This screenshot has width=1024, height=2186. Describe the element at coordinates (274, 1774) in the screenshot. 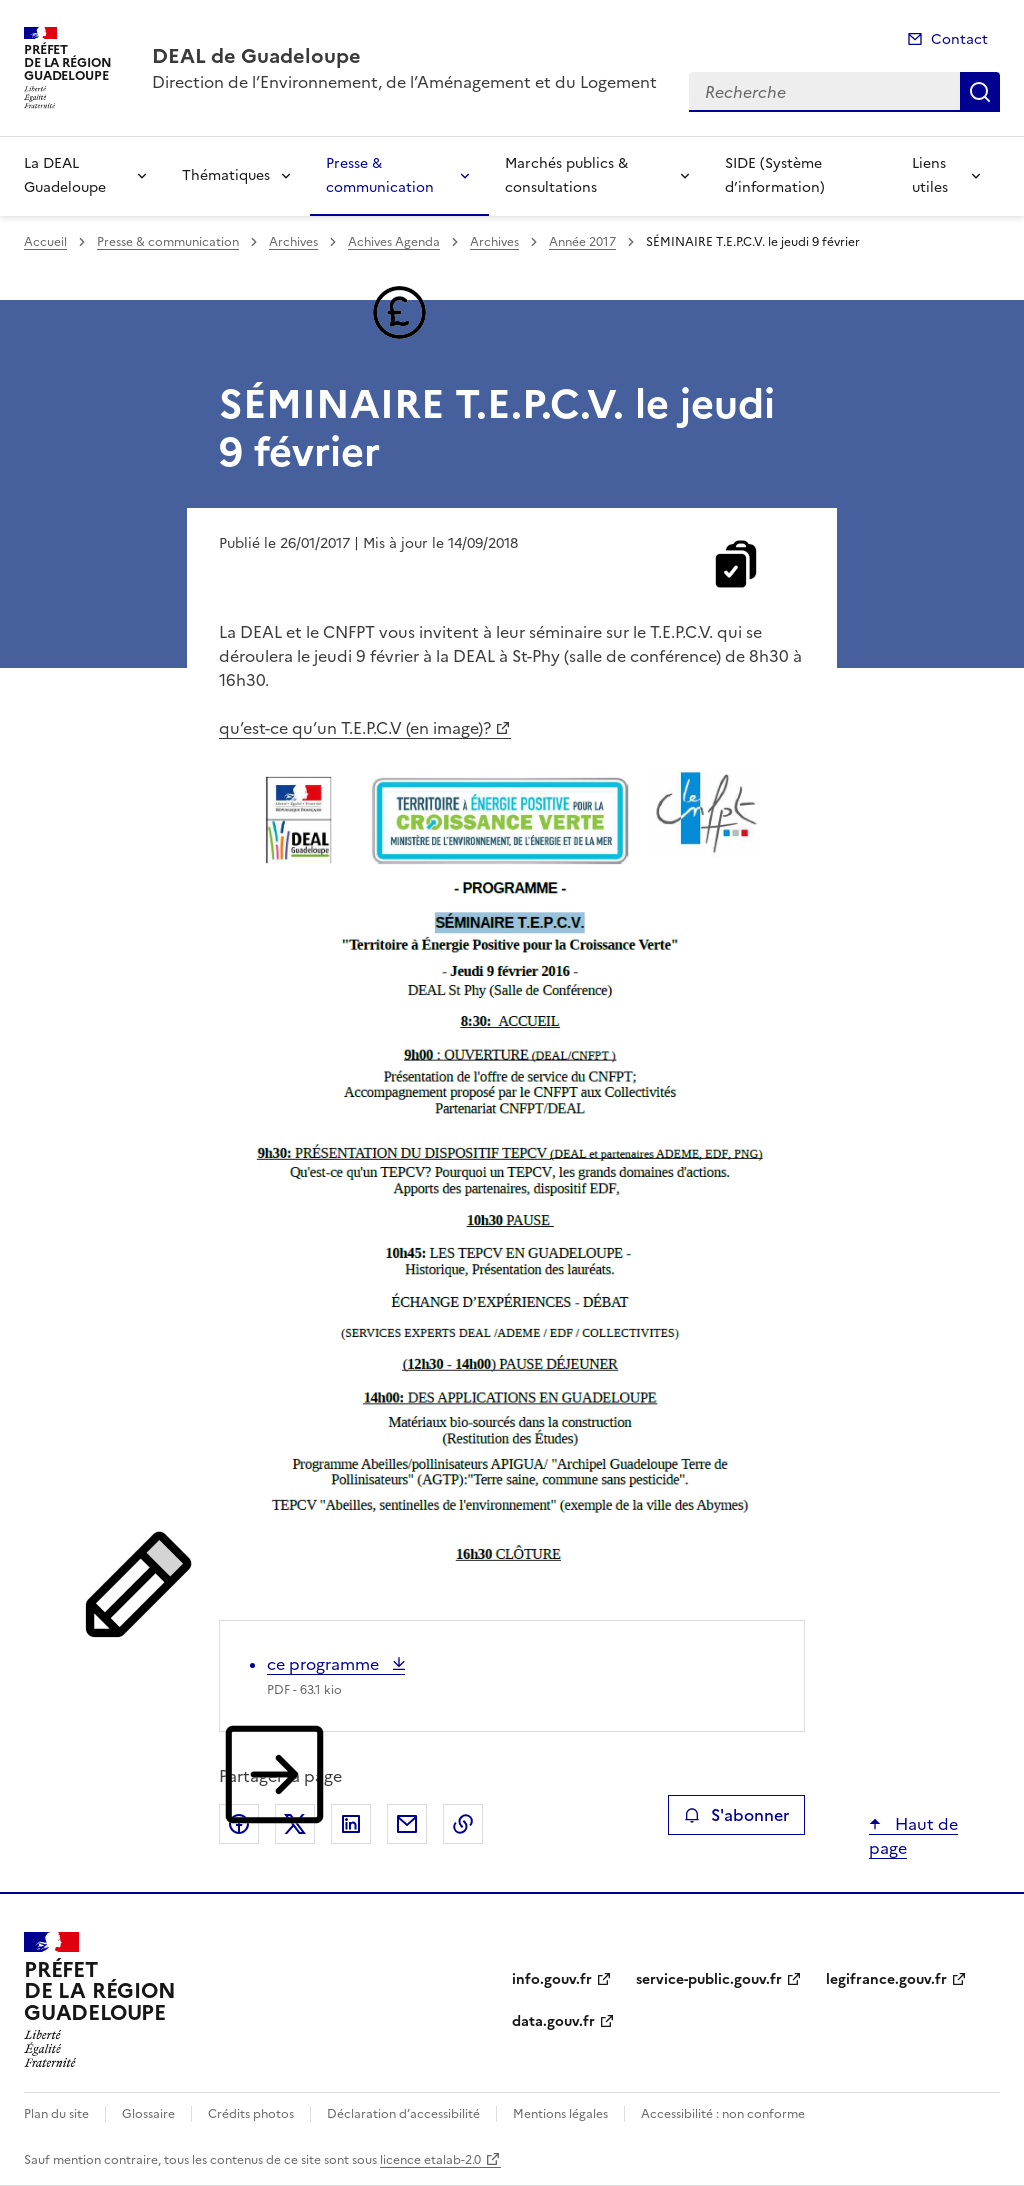

I see `navigate to the next item or screen` at that location.